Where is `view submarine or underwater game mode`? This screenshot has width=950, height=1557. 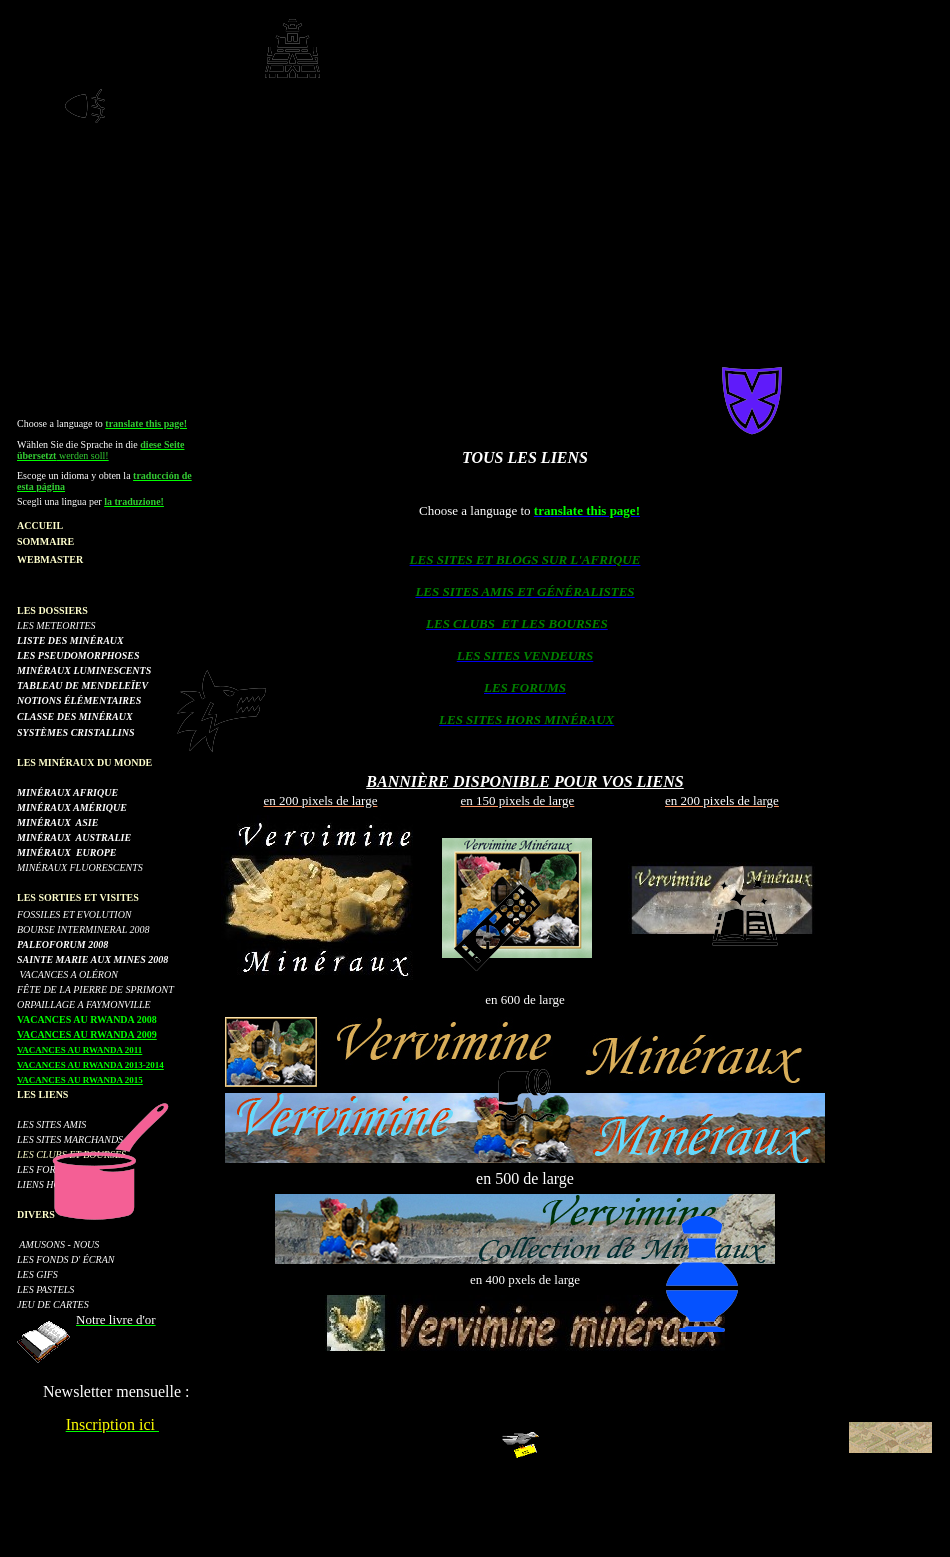
view submarine or underwater game mode is located at coordinates (524, 1095).